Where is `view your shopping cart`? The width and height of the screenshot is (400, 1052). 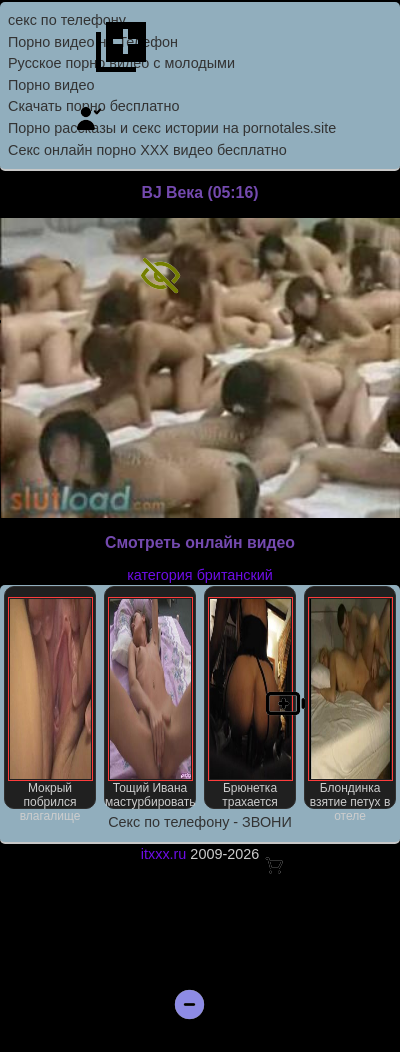
view your shopping cart is located at coordinates (274, 865).